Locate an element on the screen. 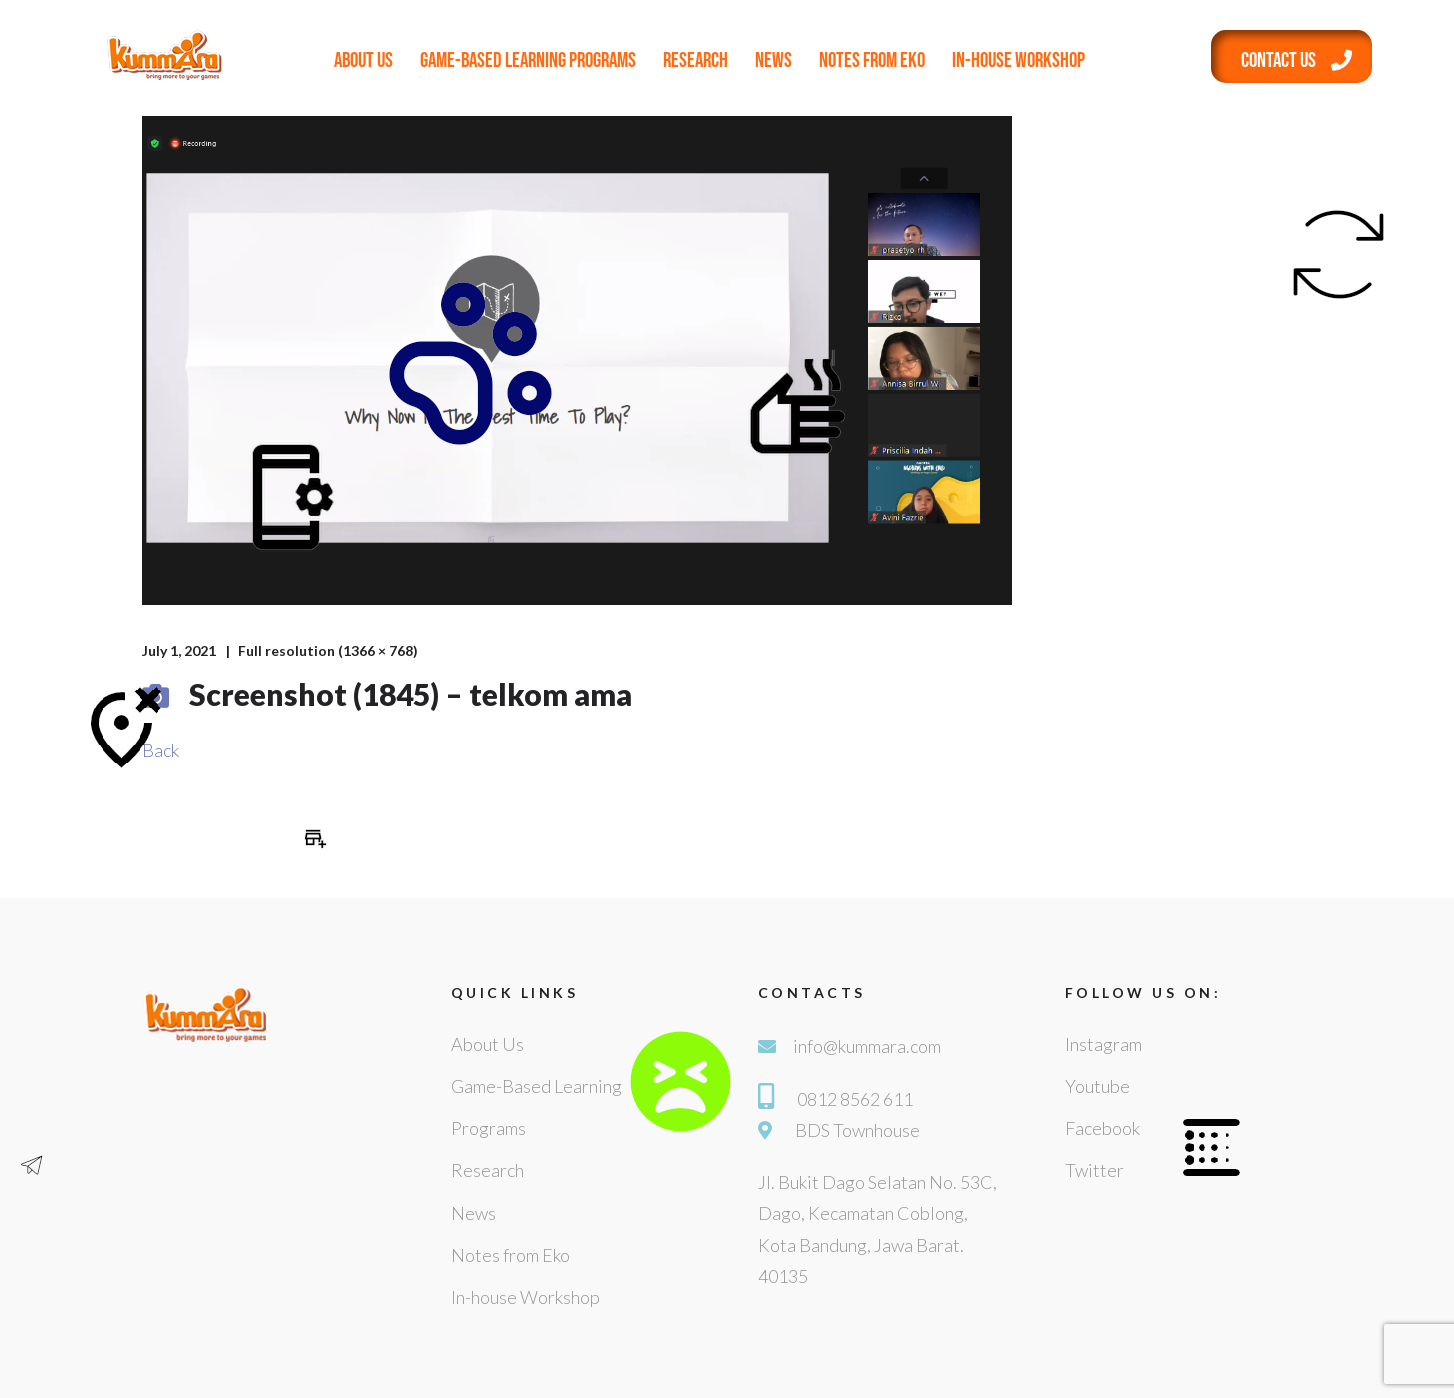 This screenshot has width=1454, height=1398. refresh or reload content is located at coordinates (1338, 254).